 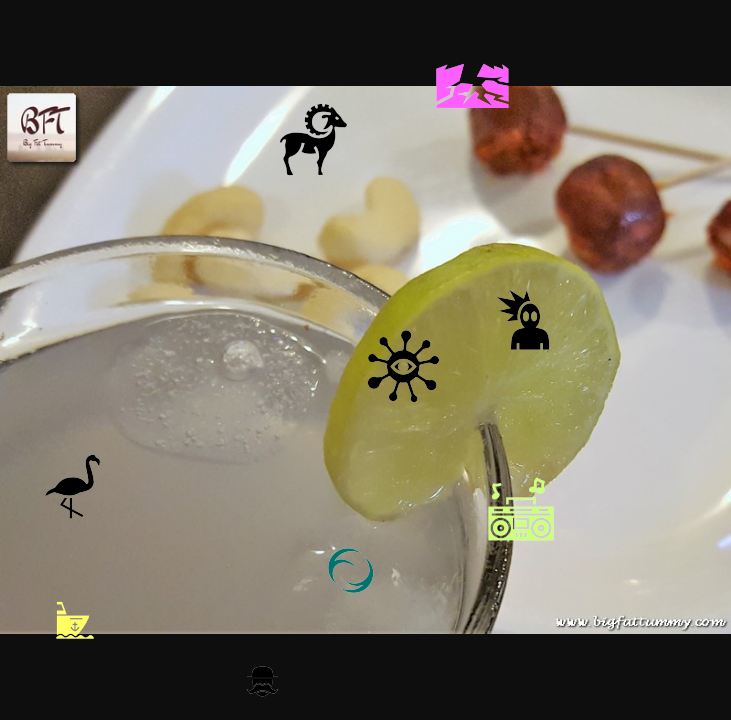 I want to click on decorative flamingo icon for tropical or summer-themed content, so click(x=72, y=486).